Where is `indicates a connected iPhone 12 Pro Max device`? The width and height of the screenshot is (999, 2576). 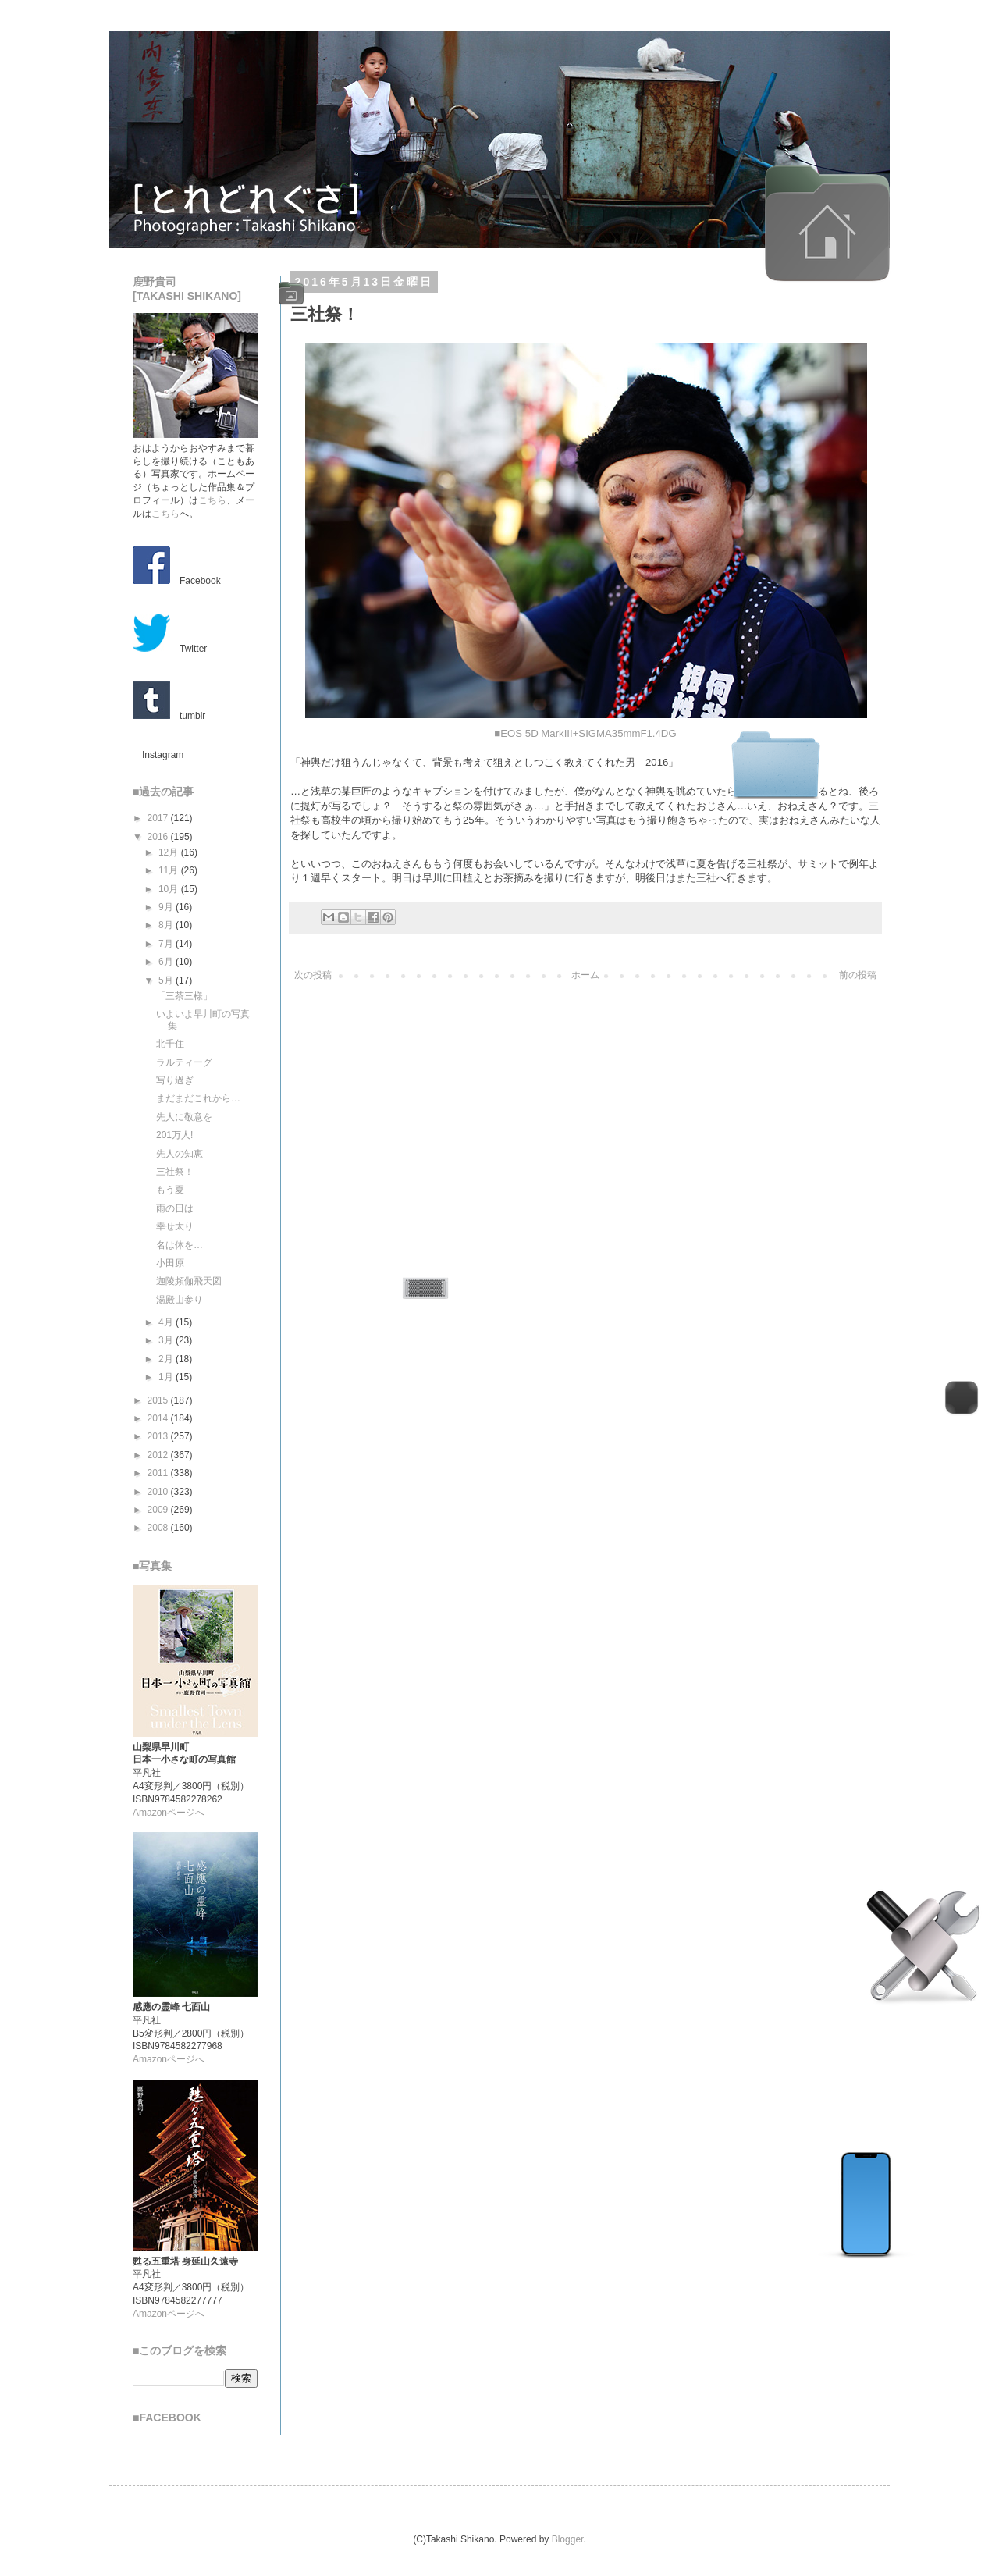 indicates a connected iPhone 12 Pro Max device is located at coordinates (866, 2205).